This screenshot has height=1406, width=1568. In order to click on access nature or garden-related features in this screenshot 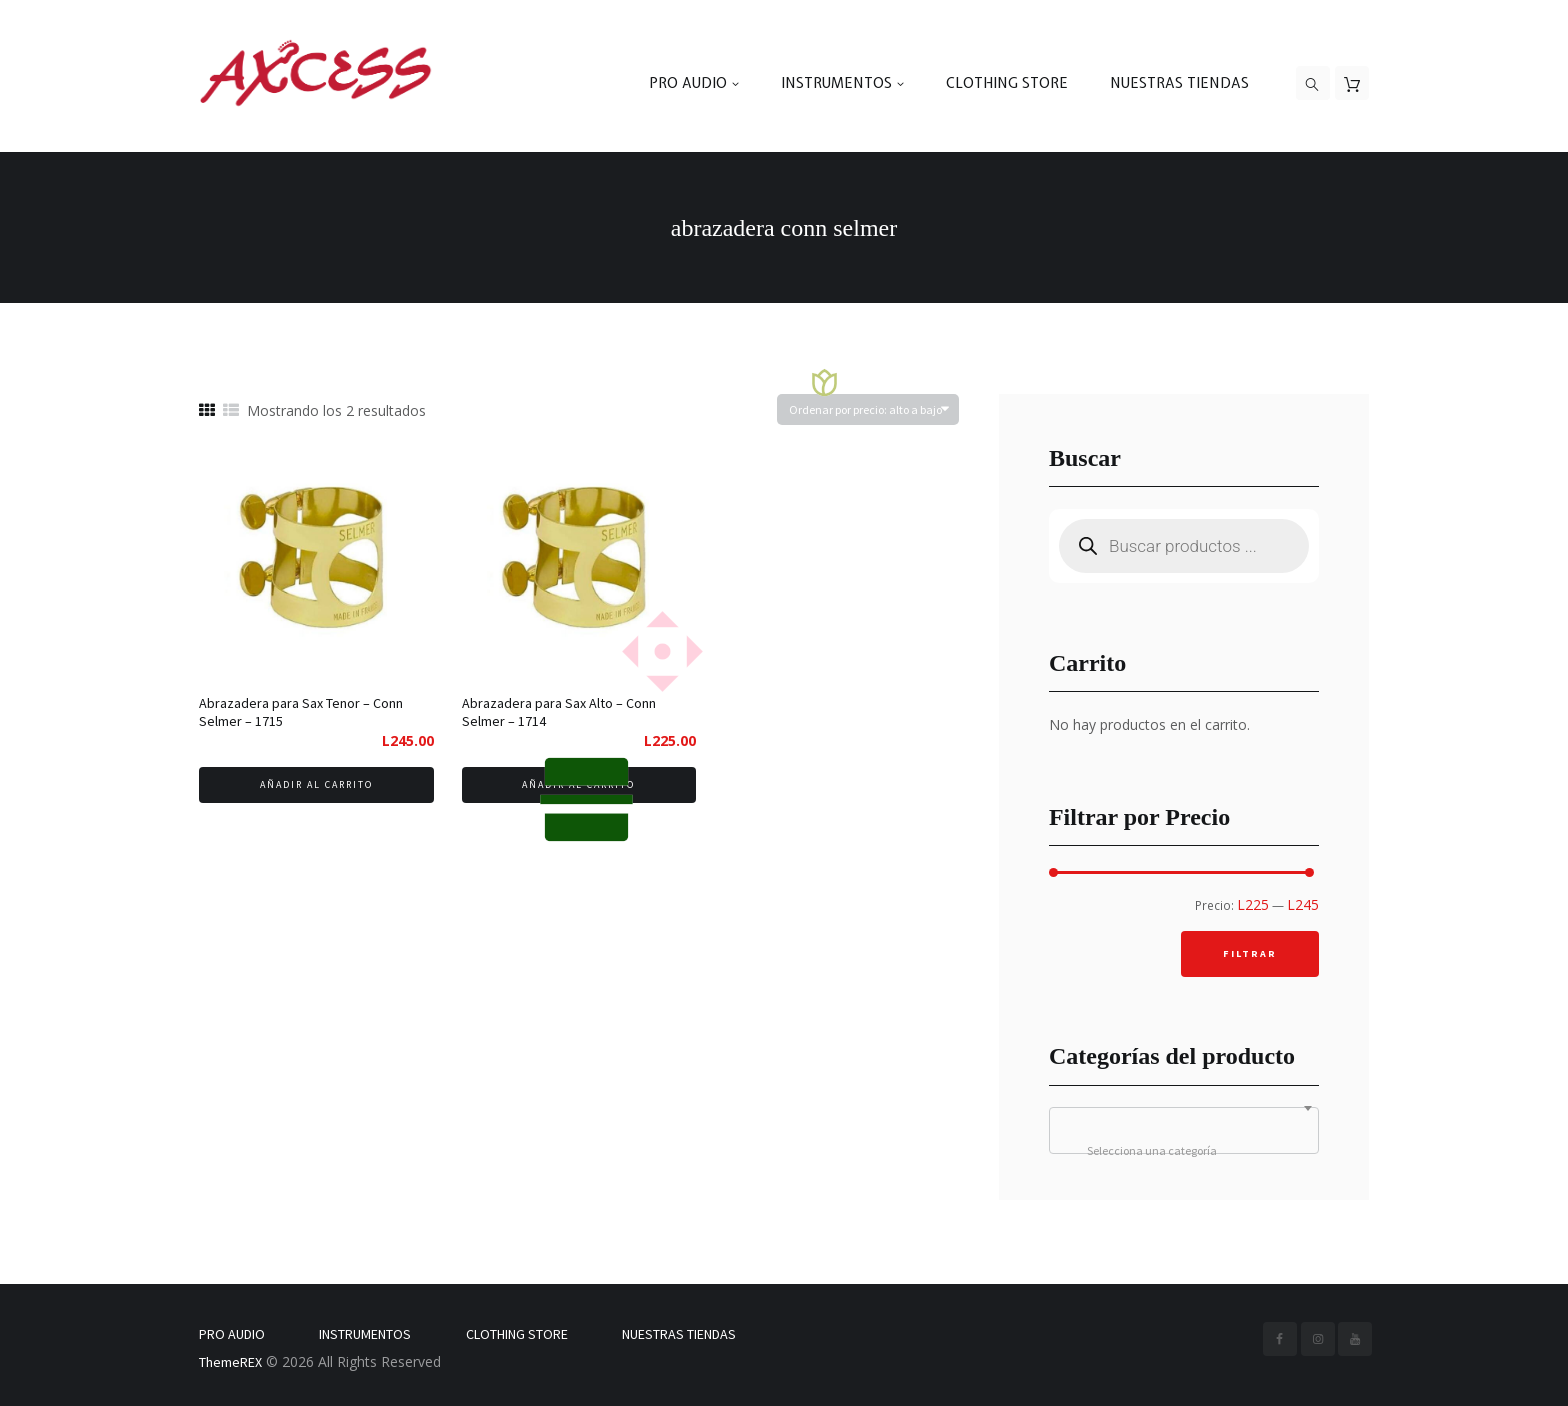, I will do `click(824, 382)`.